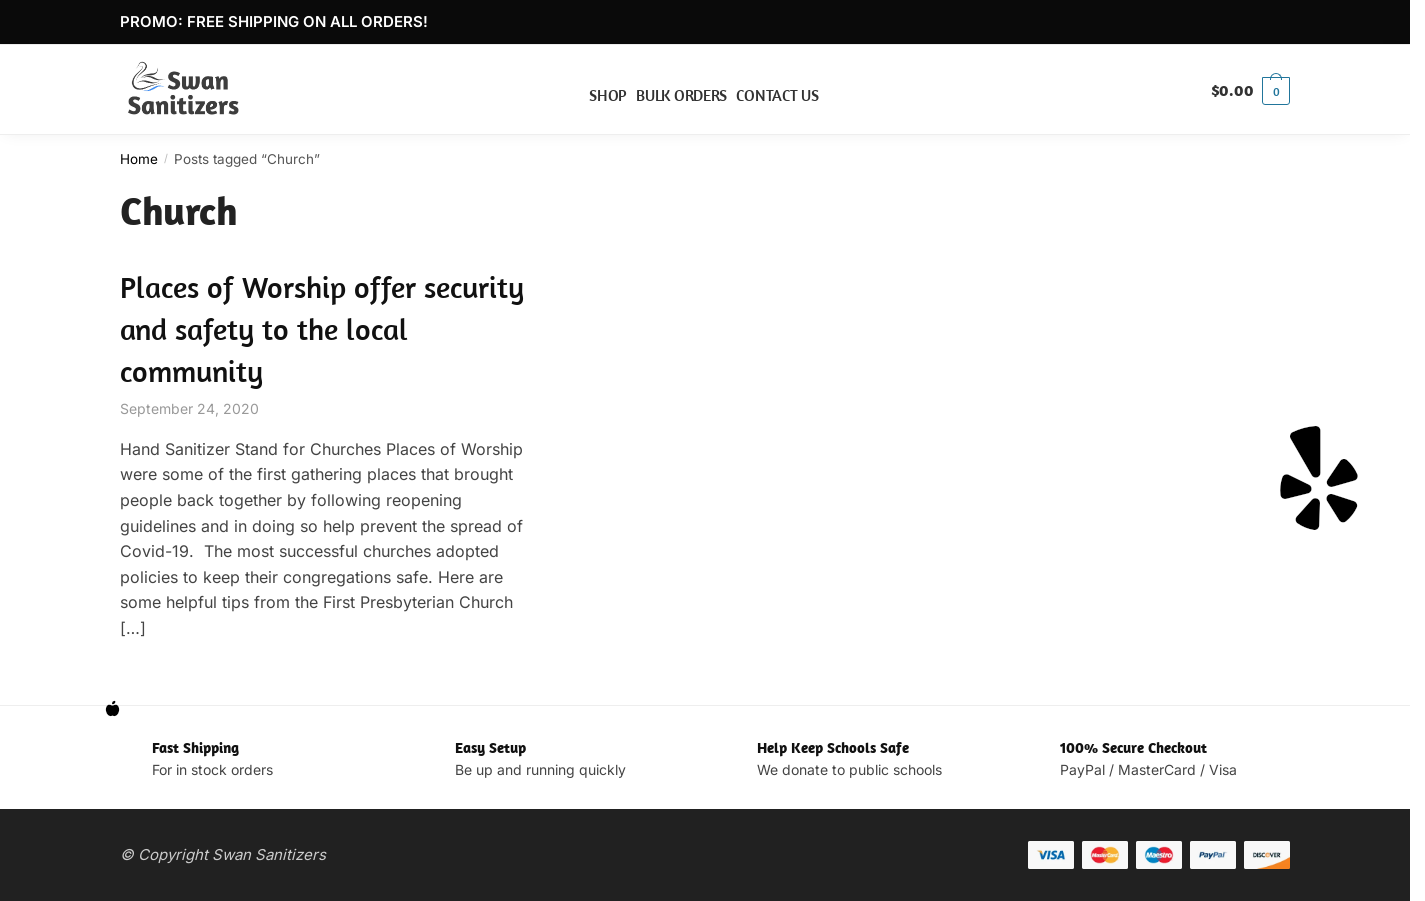  Describe the element at coordinates (112, 708) in the screenshot. I see `access health or nutrition tracking features` at that location.